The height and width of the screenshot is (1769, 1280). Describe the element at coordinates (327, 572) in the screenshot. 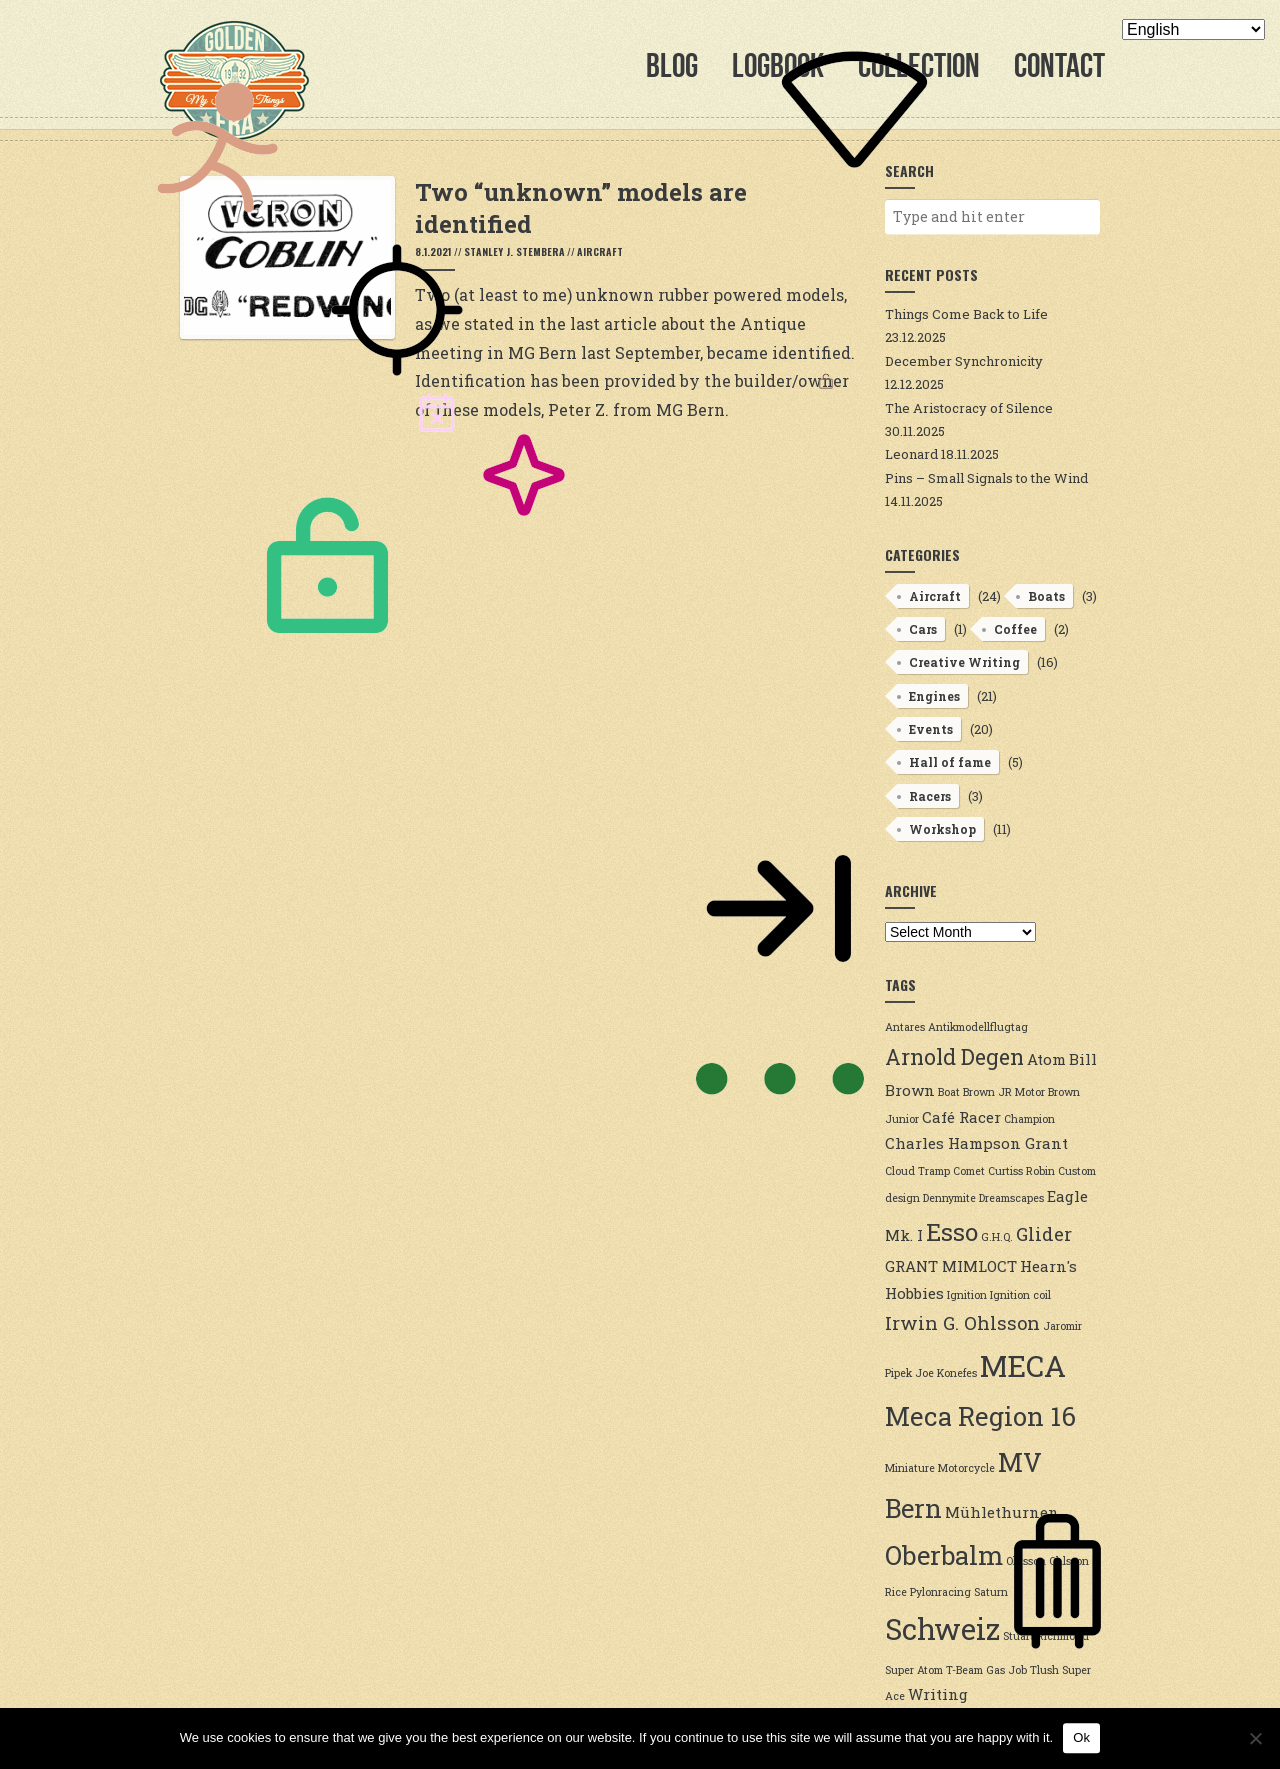

I see `unlock or access secured content` at that location.